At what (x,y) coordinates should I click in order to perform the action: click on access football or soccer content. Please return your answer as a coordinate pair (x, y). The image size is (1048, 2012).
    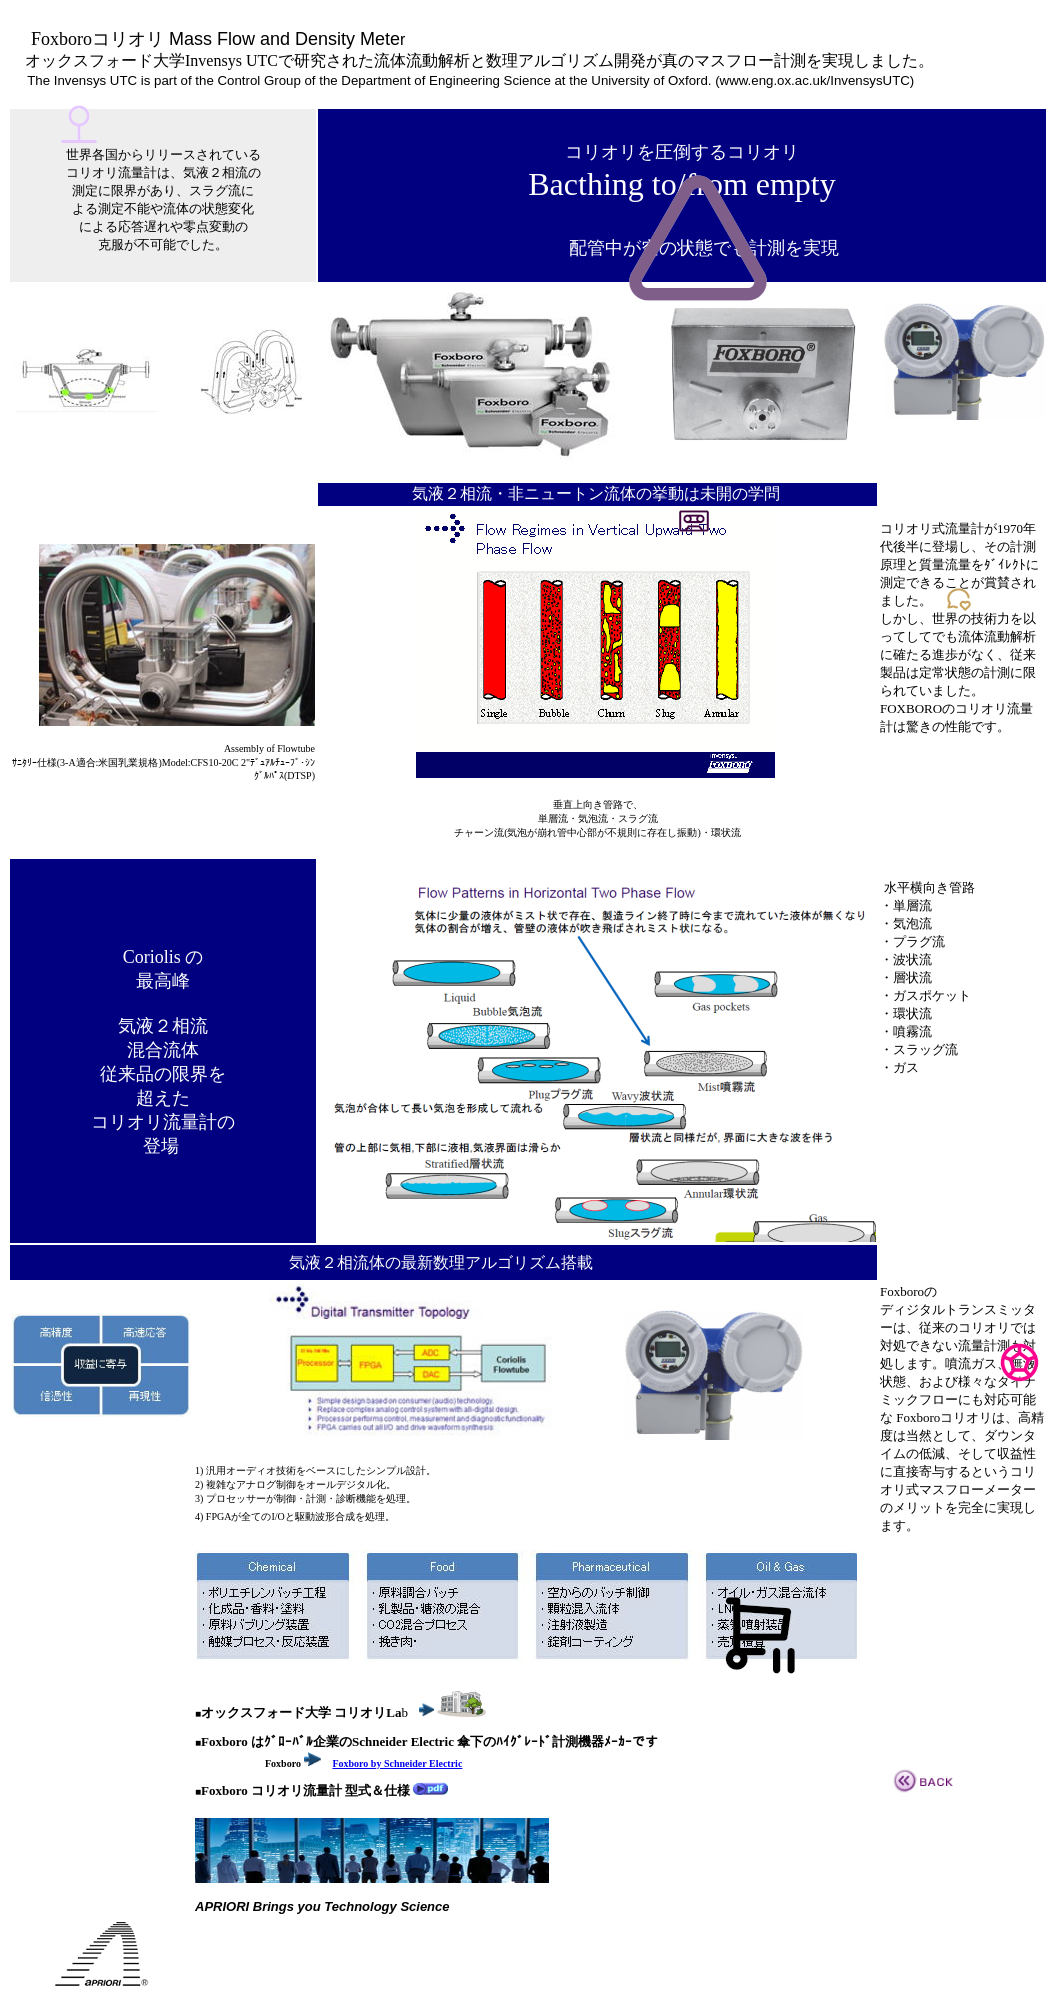
    Looking at the image, I should click on (1019, 1362).